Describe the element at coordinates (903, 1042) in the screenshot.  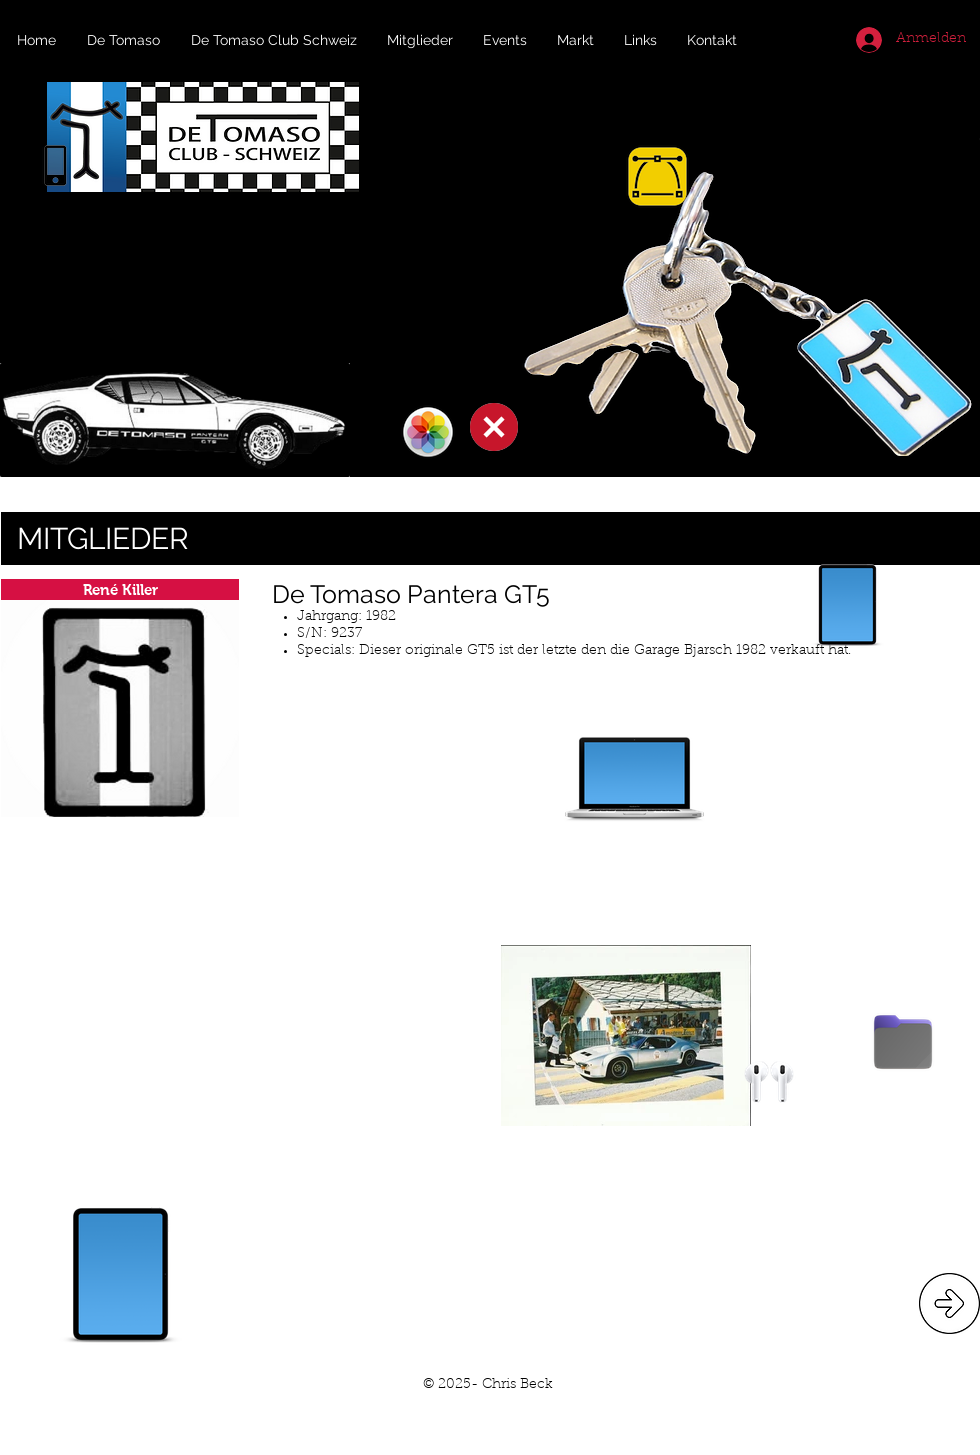
I see `open a folder to view its contents` at that location.